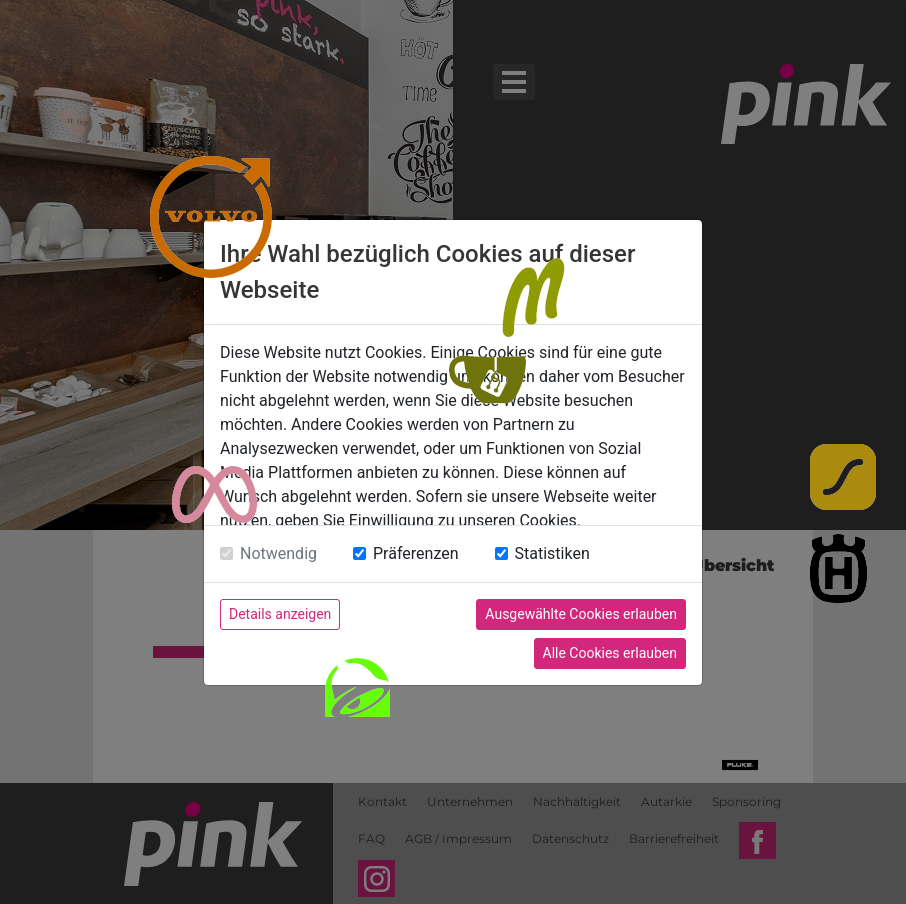 The width and height of the screenshot is (906, 904). I want to click on open the Taco Bell app, so click(357, 687).